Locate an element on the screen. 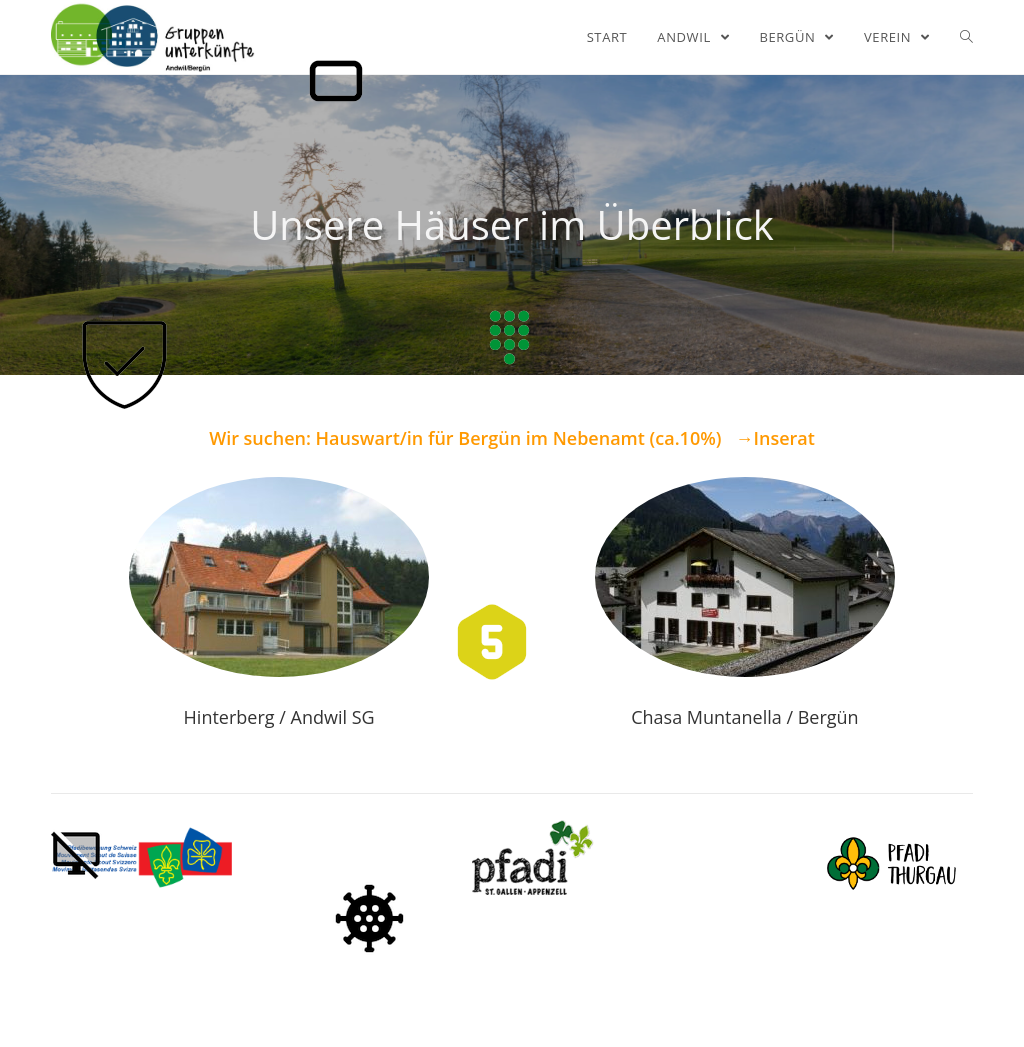 This screenshot has height=1047, width=1024. step 5 in a multi-step process is located at coordinates (492, 642).